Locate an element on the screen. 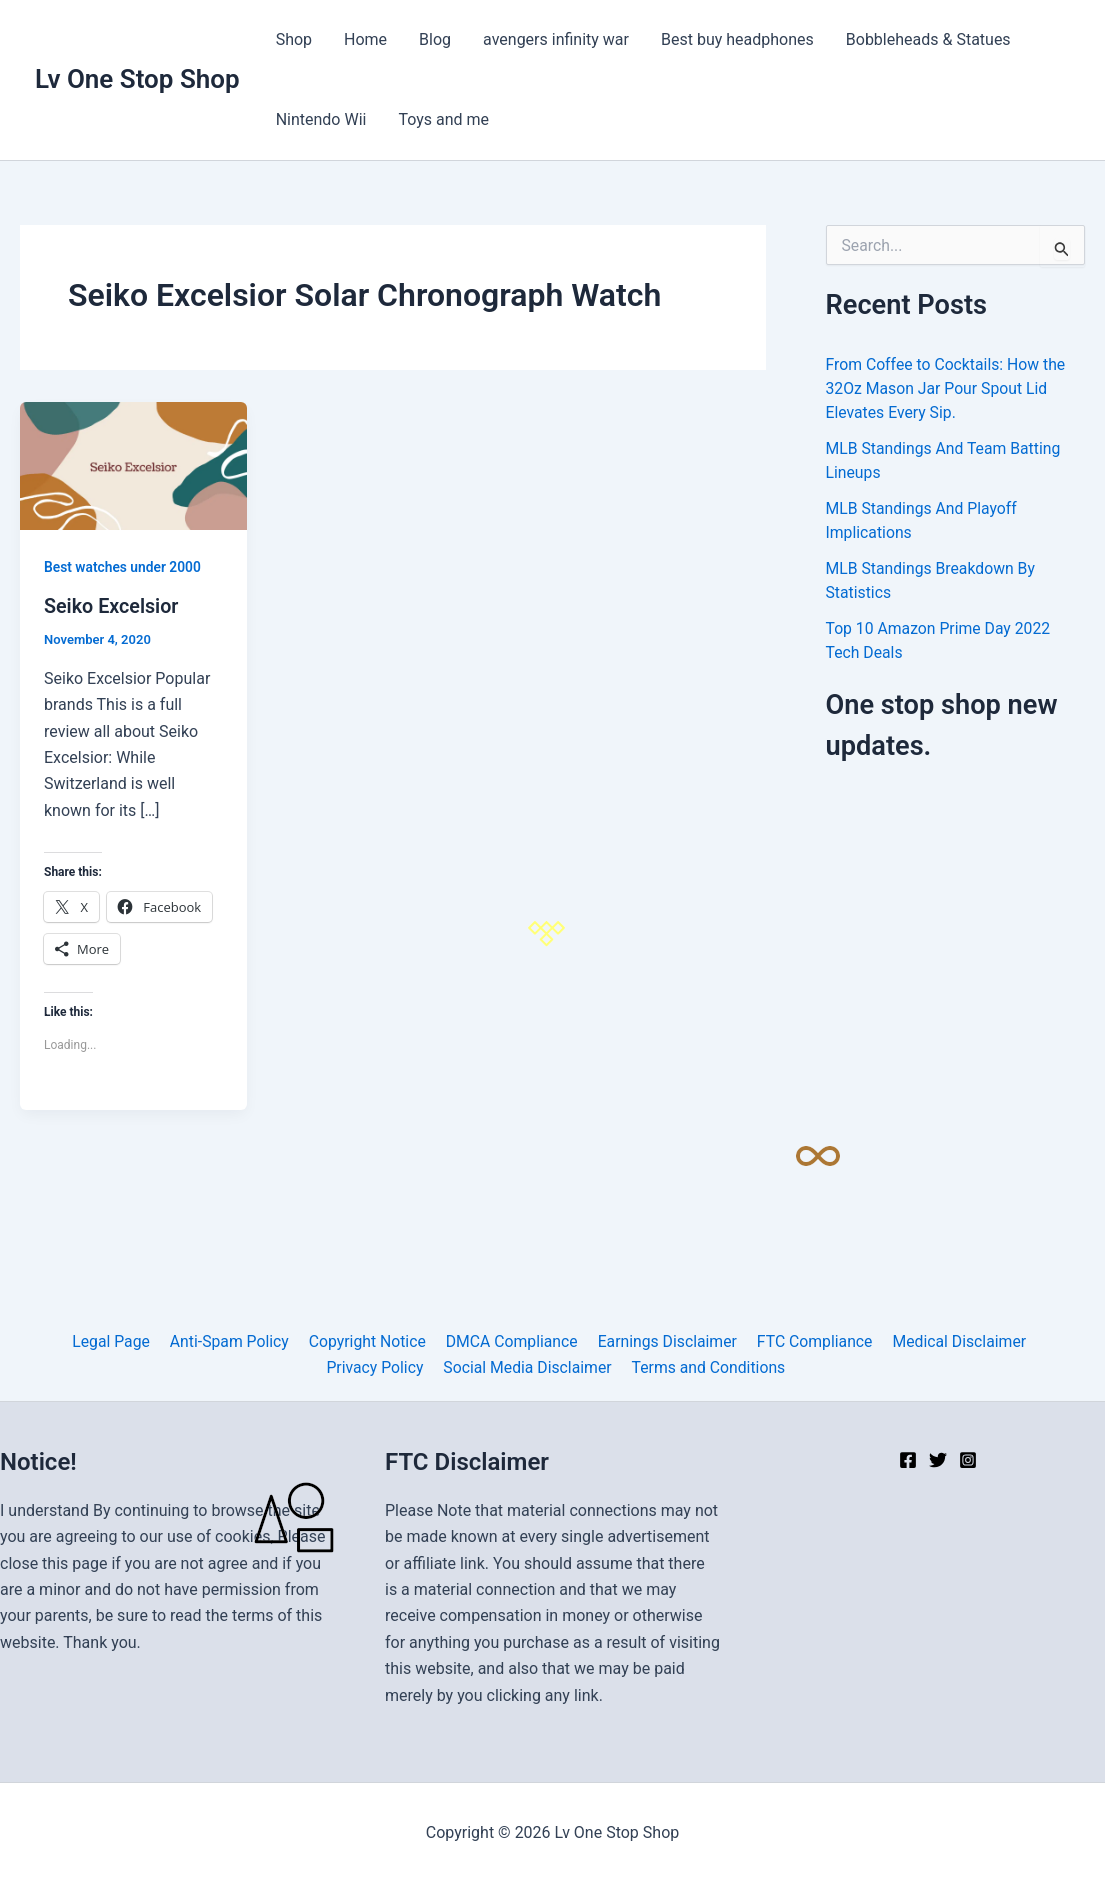 The height and width of the screenshot is (1883, 1105). open tidal music streaming app is located at coordinates (546, 932).